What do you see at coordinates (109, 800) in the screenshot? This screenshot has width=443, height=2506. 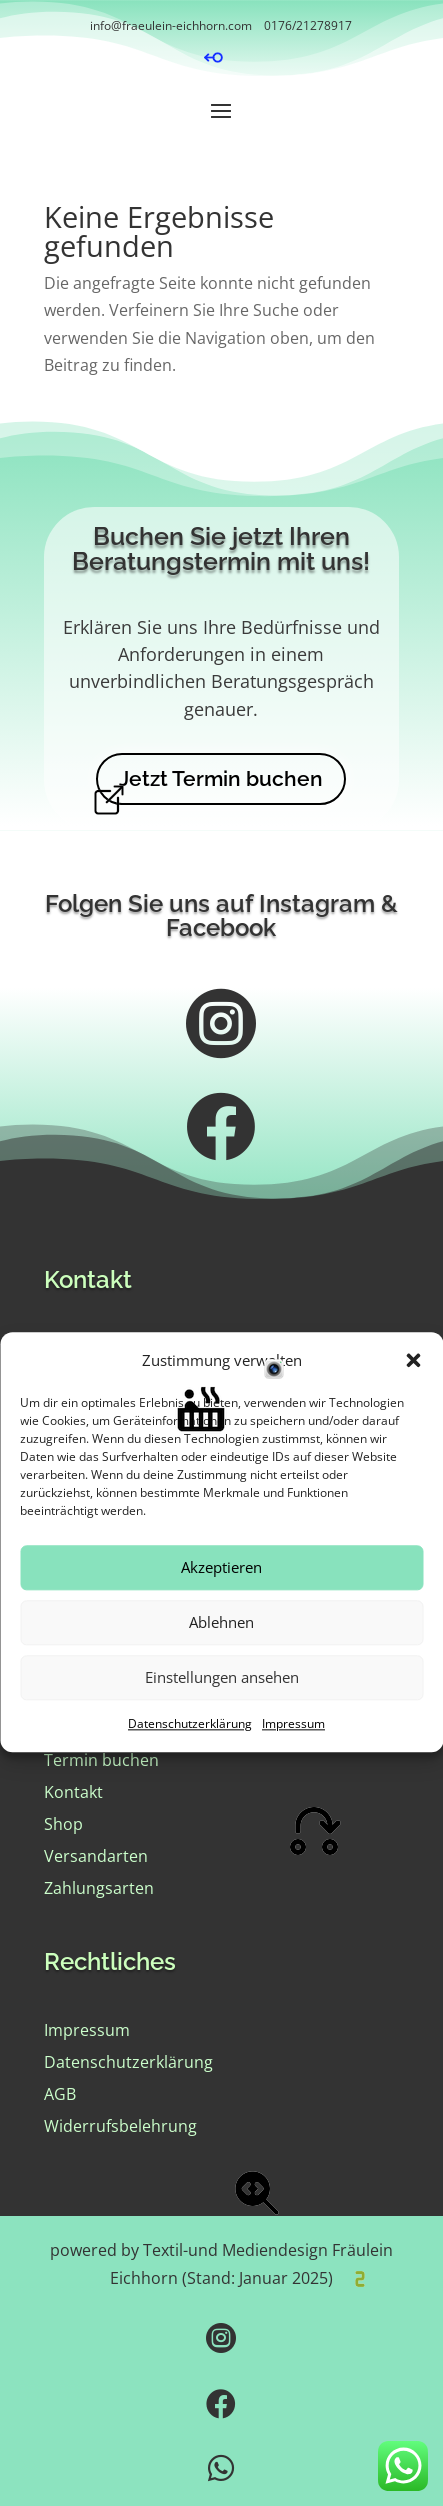 I see `open link in a new tab or window` at bounding box center [109, 800].